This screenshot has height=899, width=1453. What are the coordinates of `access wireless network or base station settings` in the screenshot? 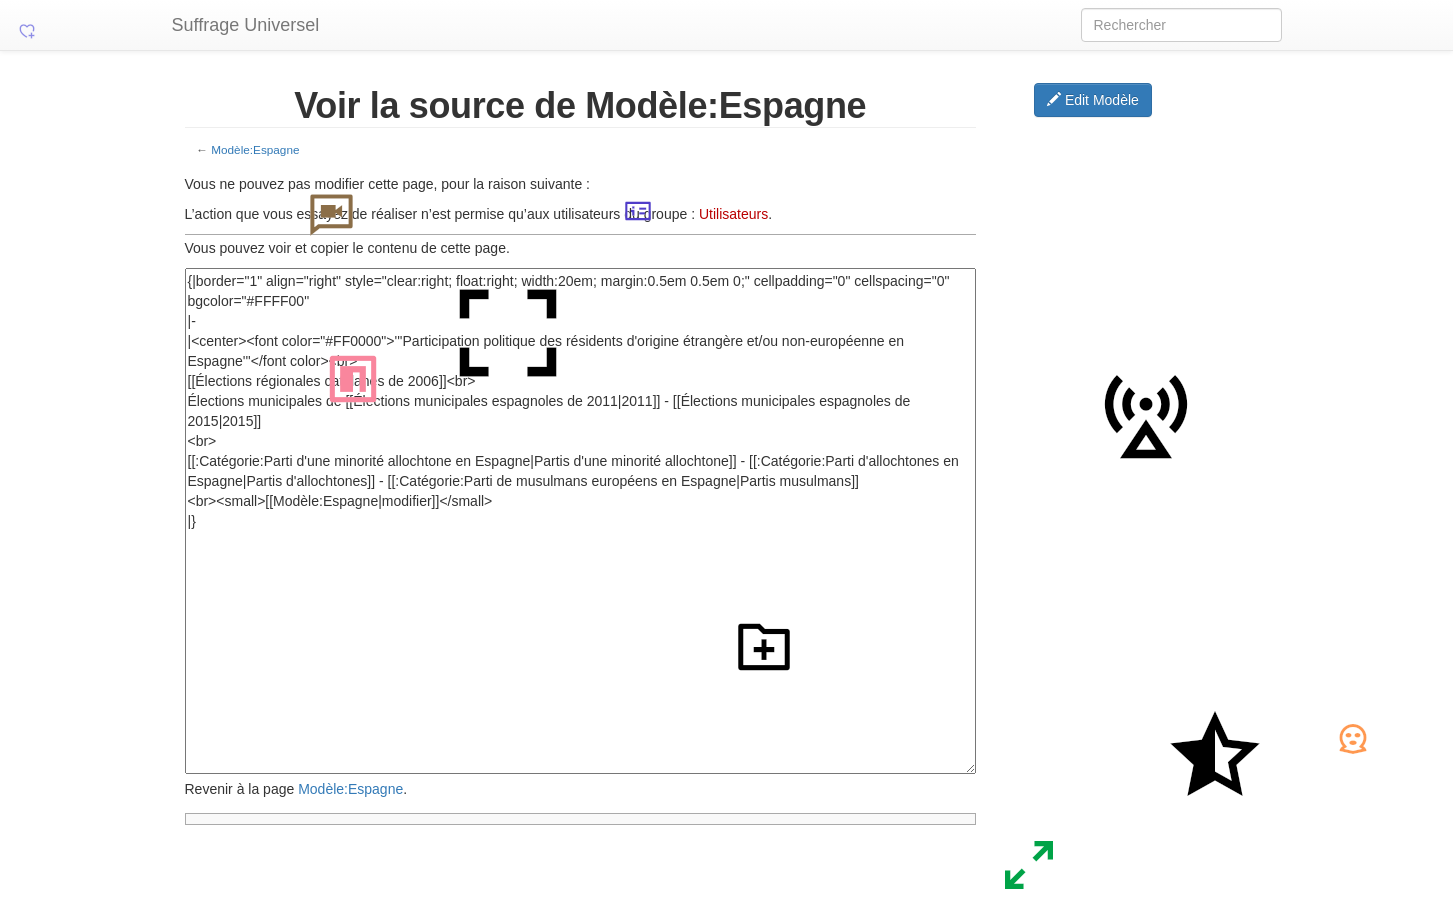 It's located at (1146, 415).